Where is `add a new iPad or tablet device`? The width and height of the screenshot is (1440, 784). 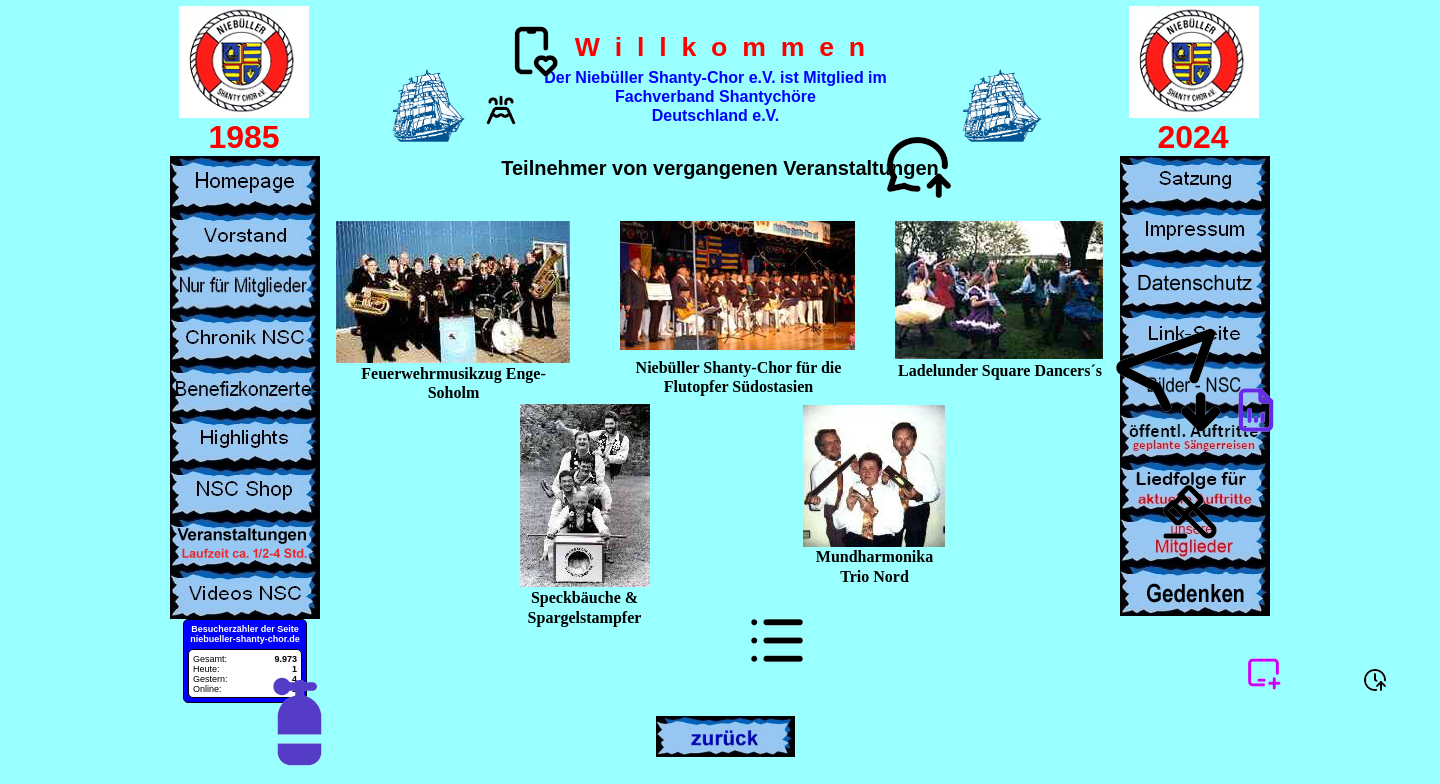 add a new iPad or tablet device is located at coordinates (1263, 672).